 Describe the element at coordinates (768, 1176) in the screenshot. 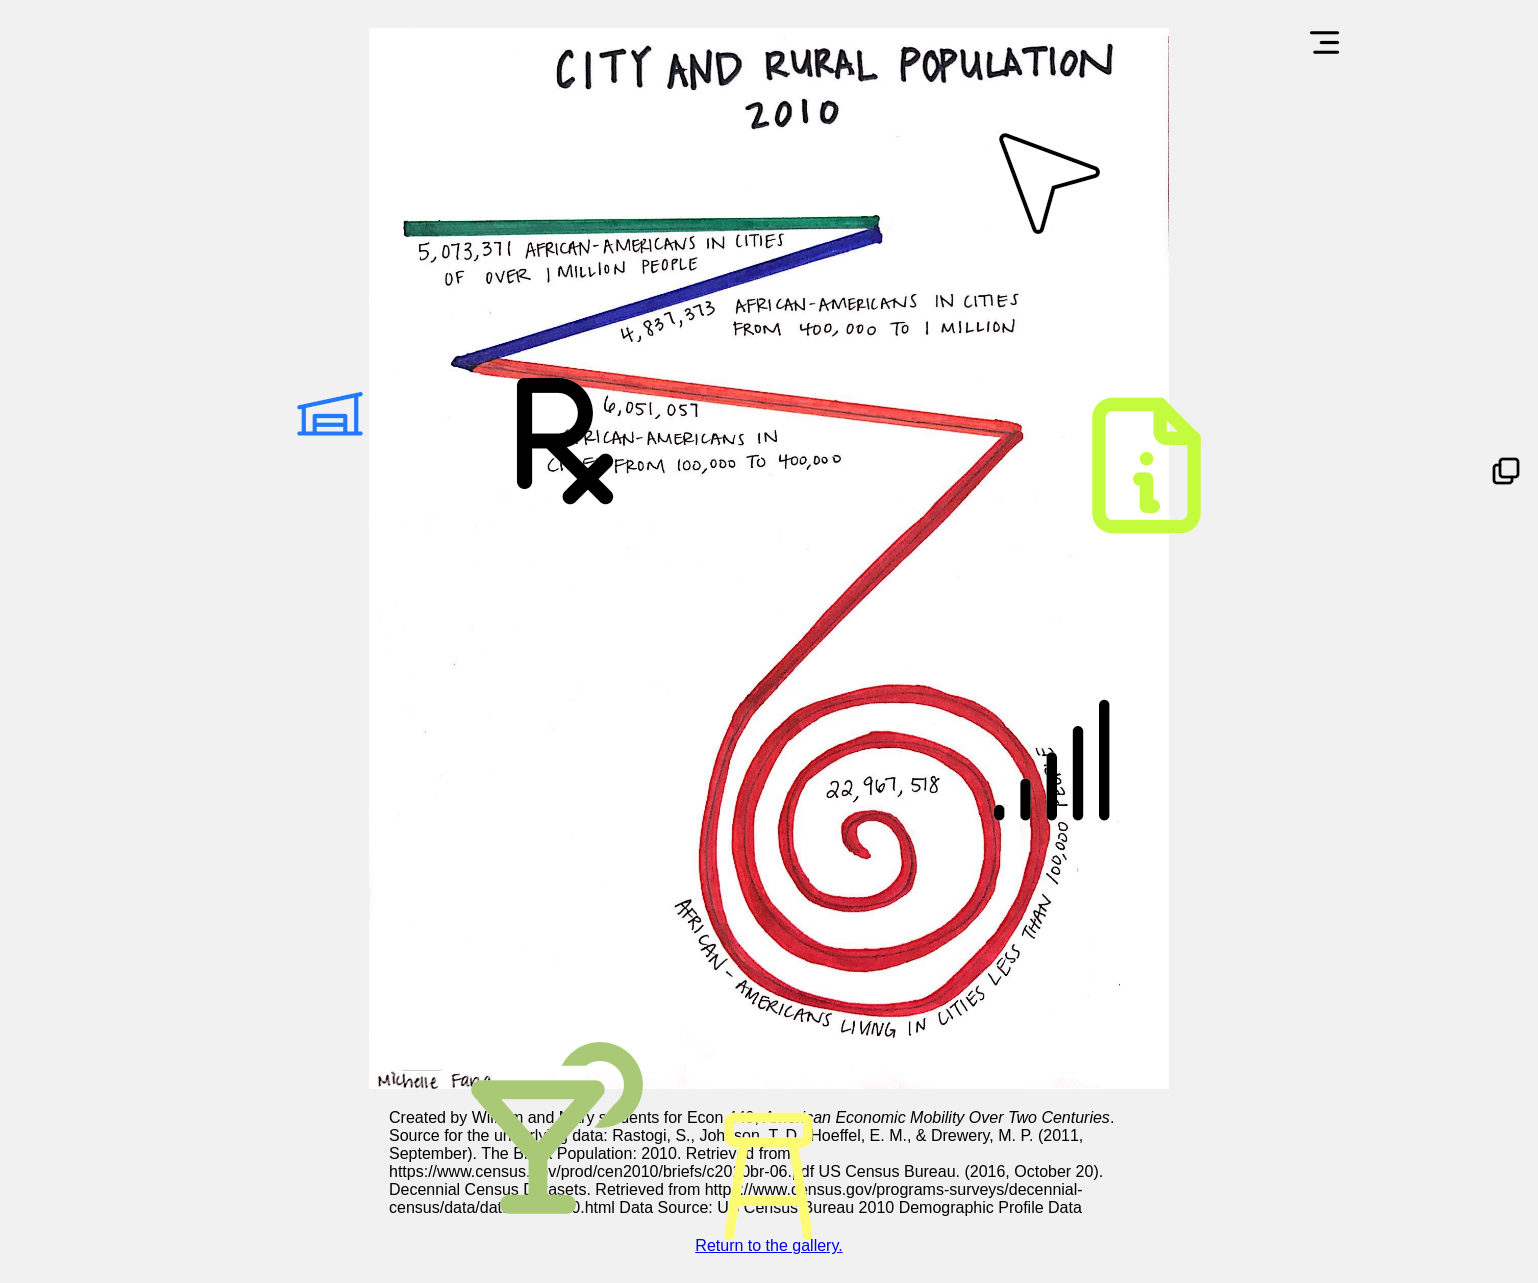

I see `browse furniture or seating options` at that location.